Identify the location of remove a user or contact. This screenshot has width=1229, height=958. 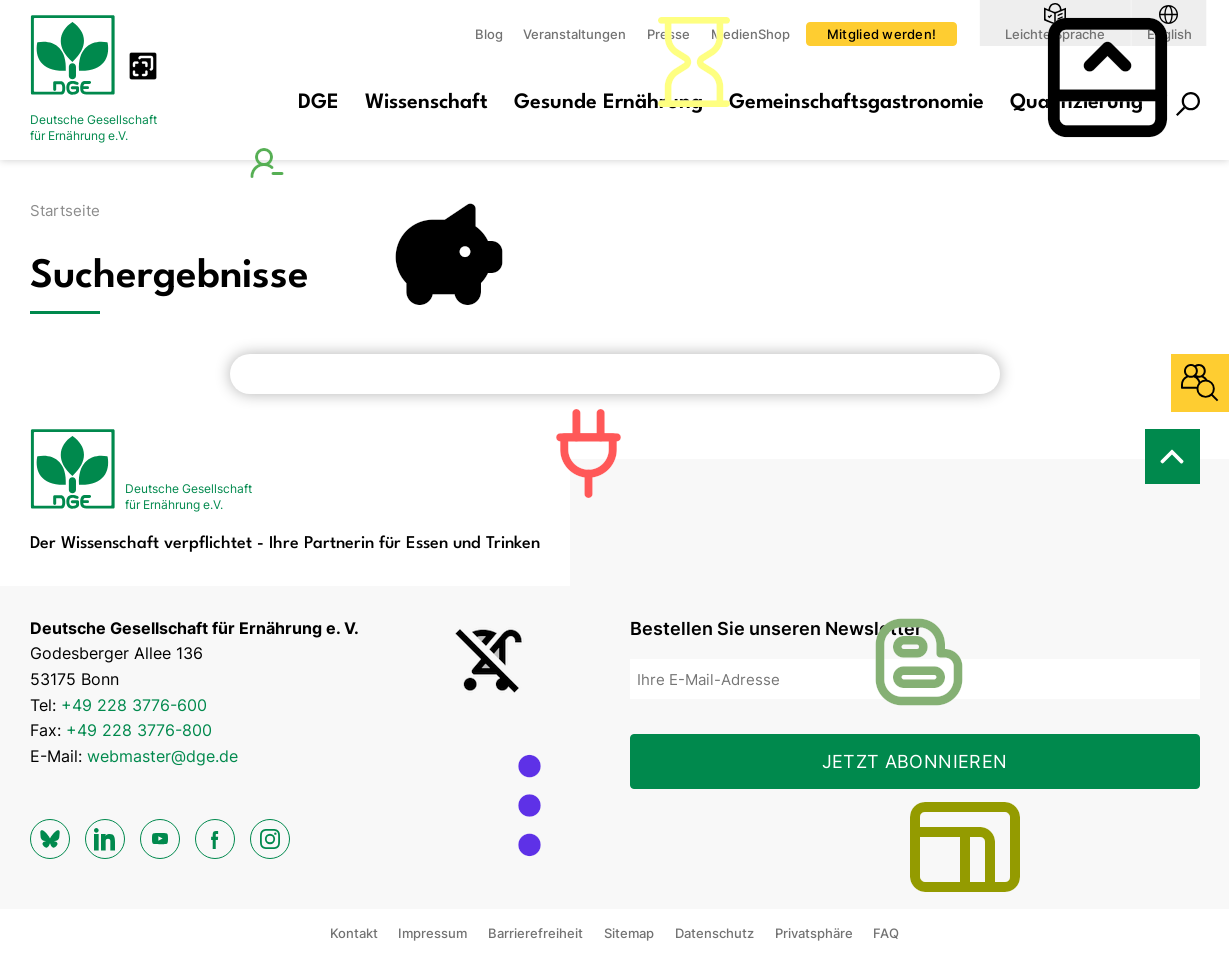
(267, 163).